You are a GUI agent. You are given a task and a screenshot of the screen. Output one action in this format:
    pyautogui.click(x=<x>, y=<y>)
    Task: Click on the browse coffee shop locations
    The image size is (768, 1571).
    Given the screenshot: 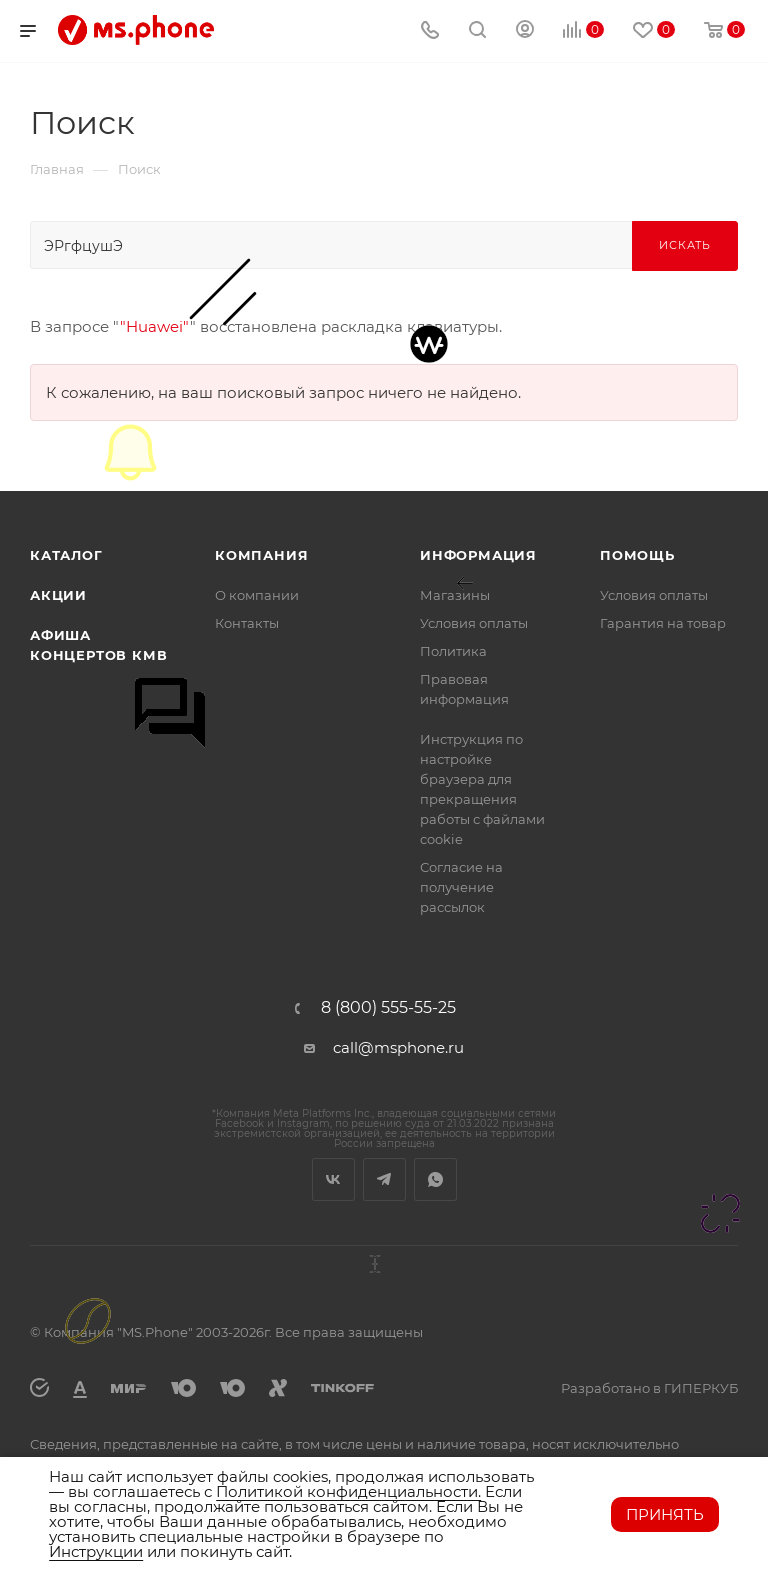 What is the action you would take?
    pyautogui.click(x=88, y=1321)
    